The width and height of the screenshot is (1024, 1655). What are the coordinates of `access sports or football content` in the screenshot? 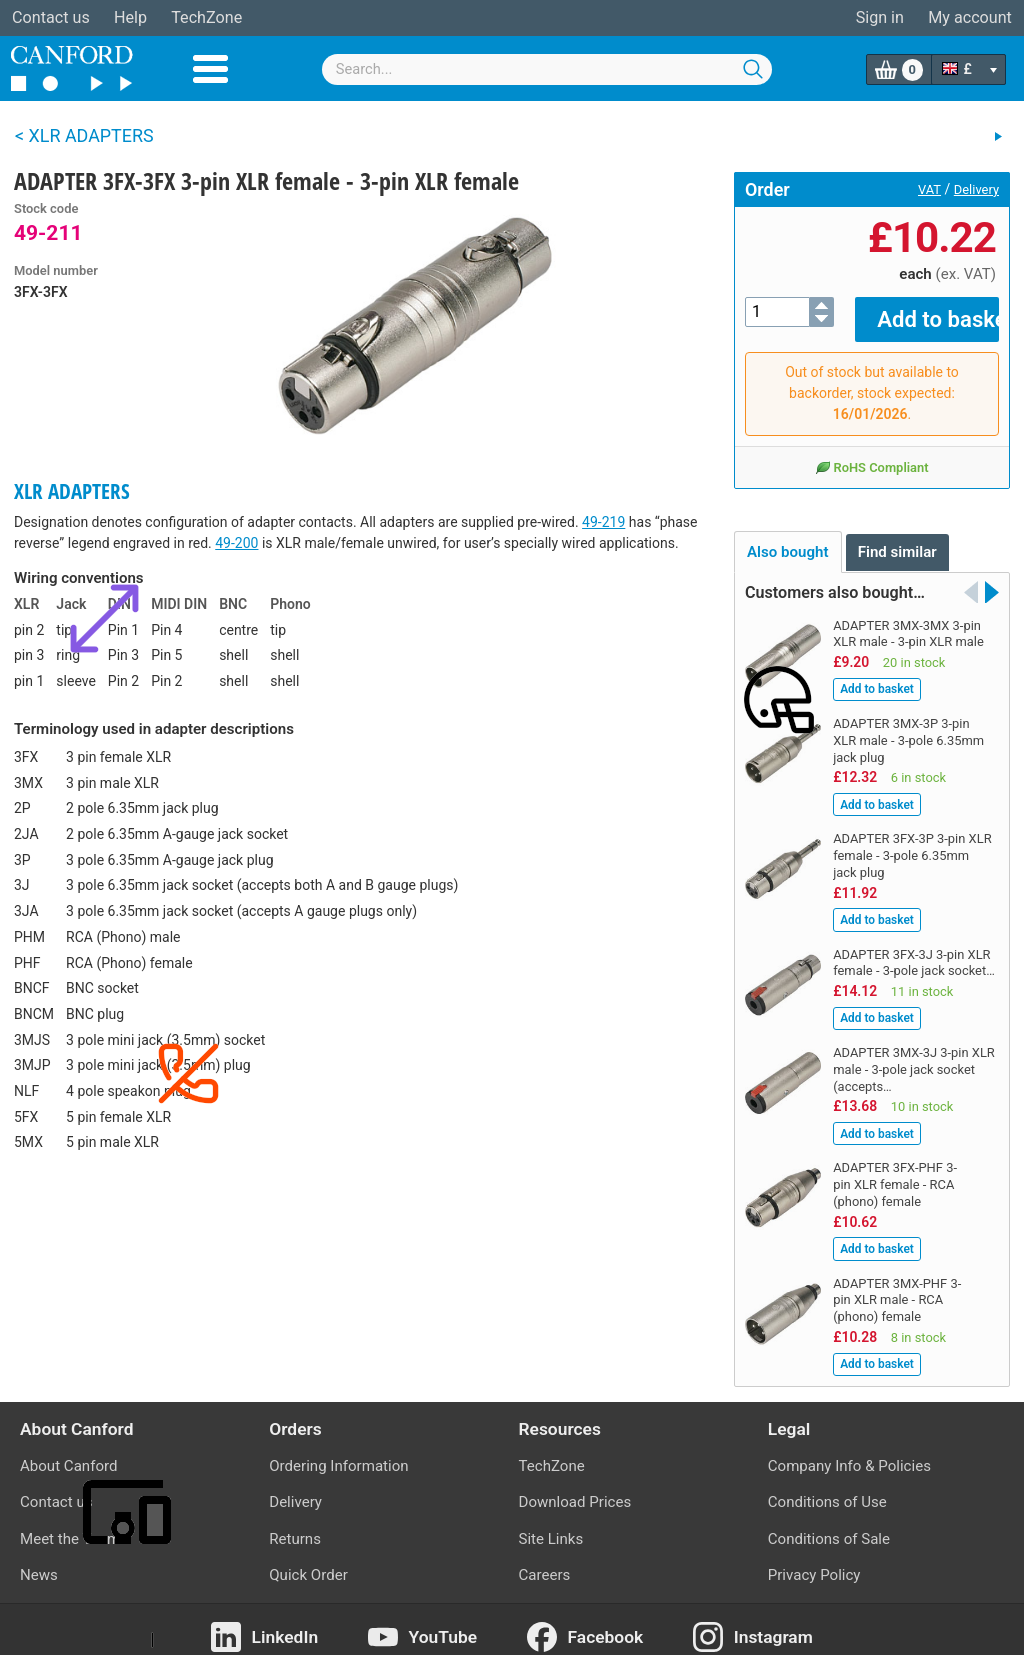 It's located at (779, 701).